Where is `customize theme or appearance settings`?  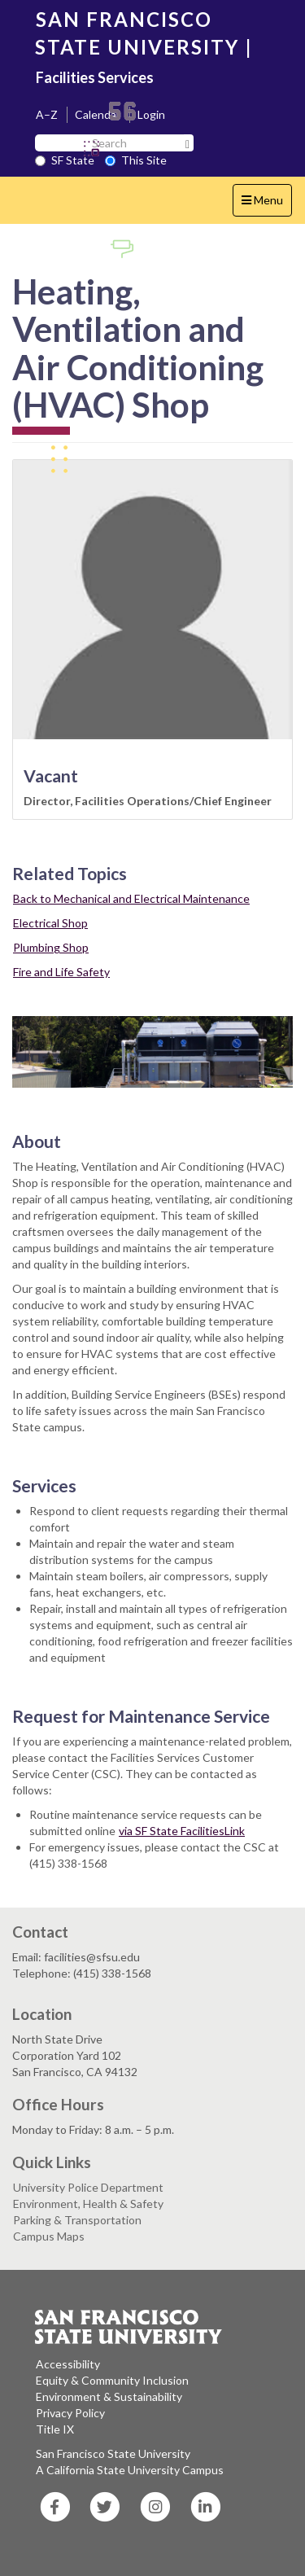 customize theme or appearance settings is located at coordinates (122, 248).